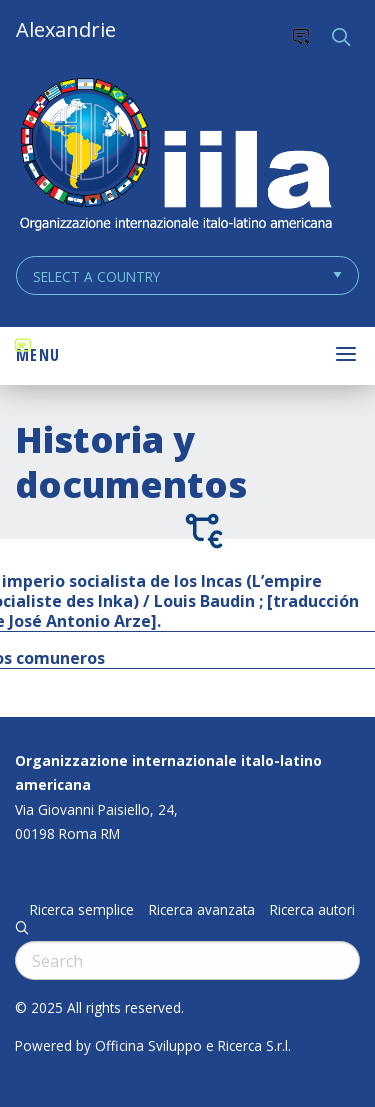 The image size is (375, 1107). What do you see at coordinates (23, 345) in the screenshot?
I see `access gift card balance or details` at bounding box center [23, 345].